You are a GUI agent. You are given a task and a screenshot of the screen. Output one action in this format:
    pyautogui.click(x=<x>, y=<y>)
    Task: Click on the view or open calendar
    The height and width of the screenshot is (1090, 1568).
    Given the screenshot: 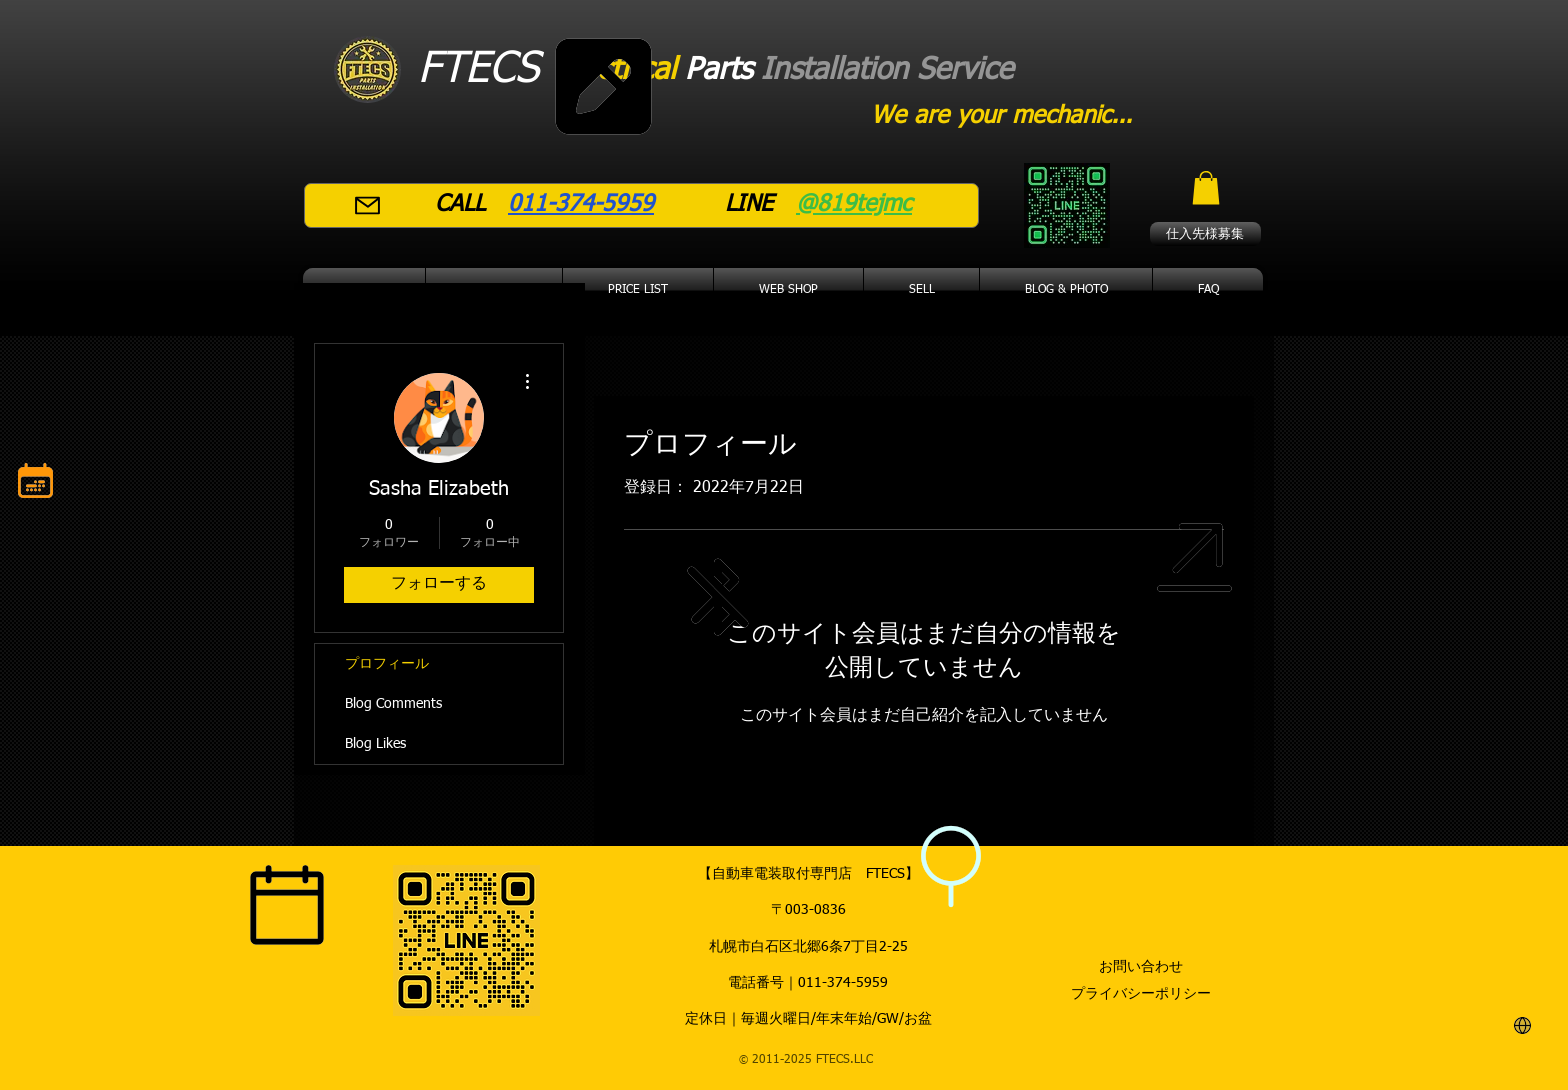 What is the action you would take?
    pyautogui.click(x=287, y=908)
    